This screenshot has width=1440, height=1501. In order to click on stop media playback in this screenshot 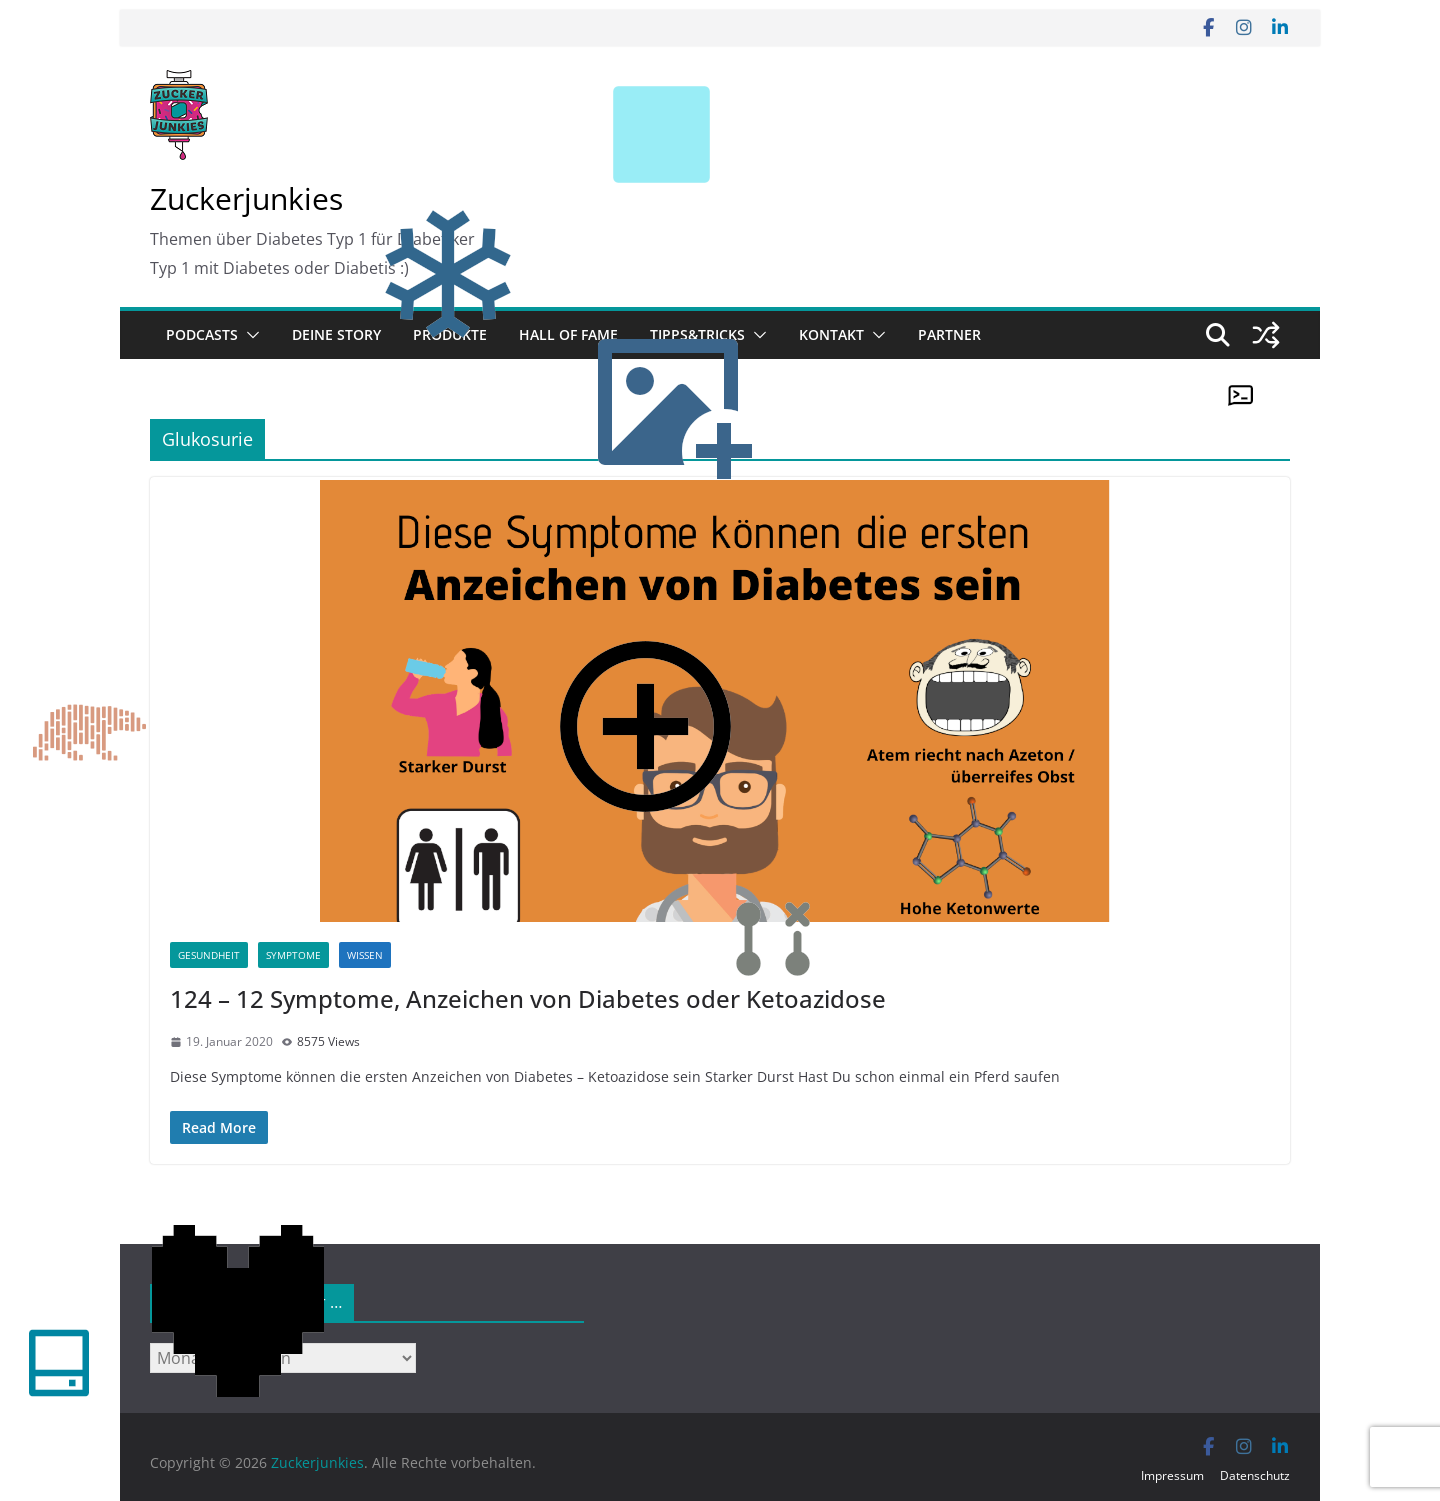, I will do `click(661, 134)`.